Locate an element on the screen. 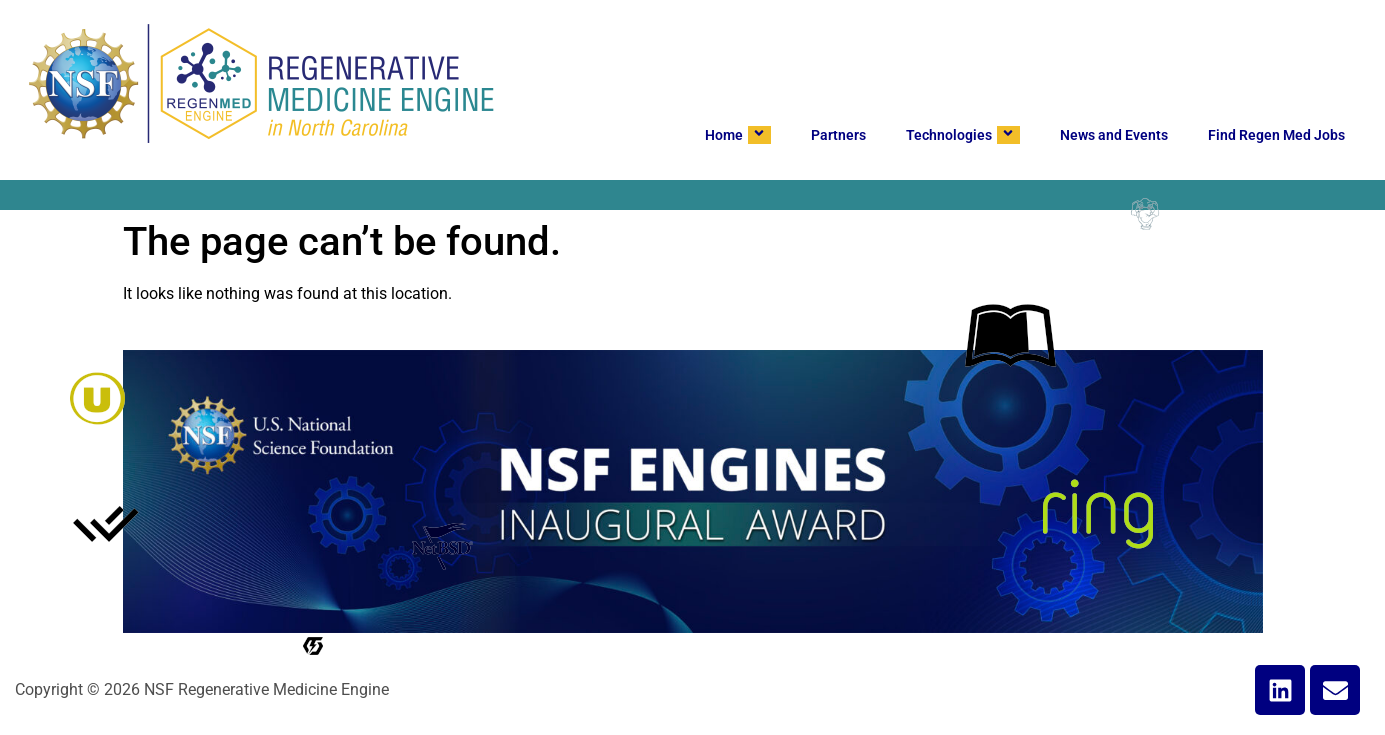 Image resolution: width=1385 pixels, height=735 pixels. visit Leanpub publishing platform is located at coordinates (1010, 335).